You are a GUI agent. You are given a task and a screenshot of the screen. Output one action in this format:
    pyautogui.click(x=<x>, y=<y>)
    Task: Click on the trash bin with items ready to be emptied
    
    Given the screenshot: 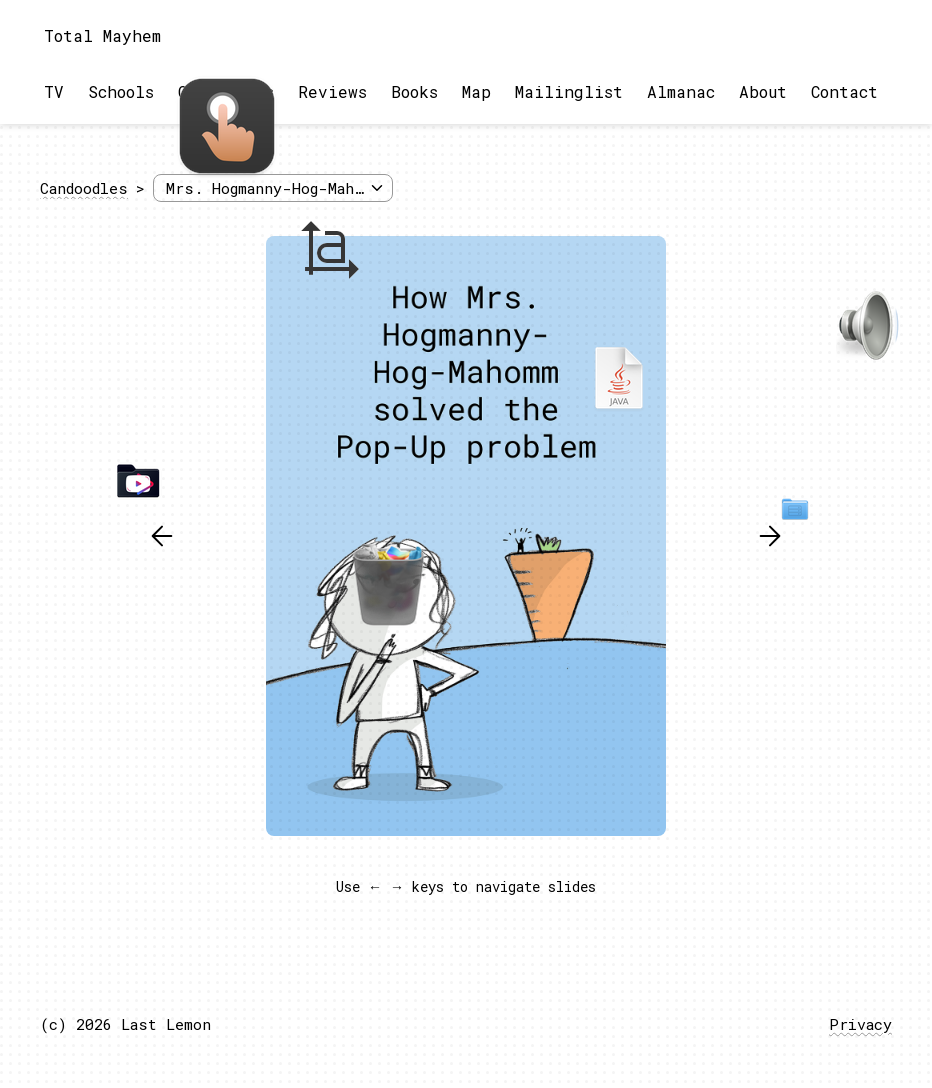 What is the action you would take?
    pyautogui.click(x=388, y=585)
    